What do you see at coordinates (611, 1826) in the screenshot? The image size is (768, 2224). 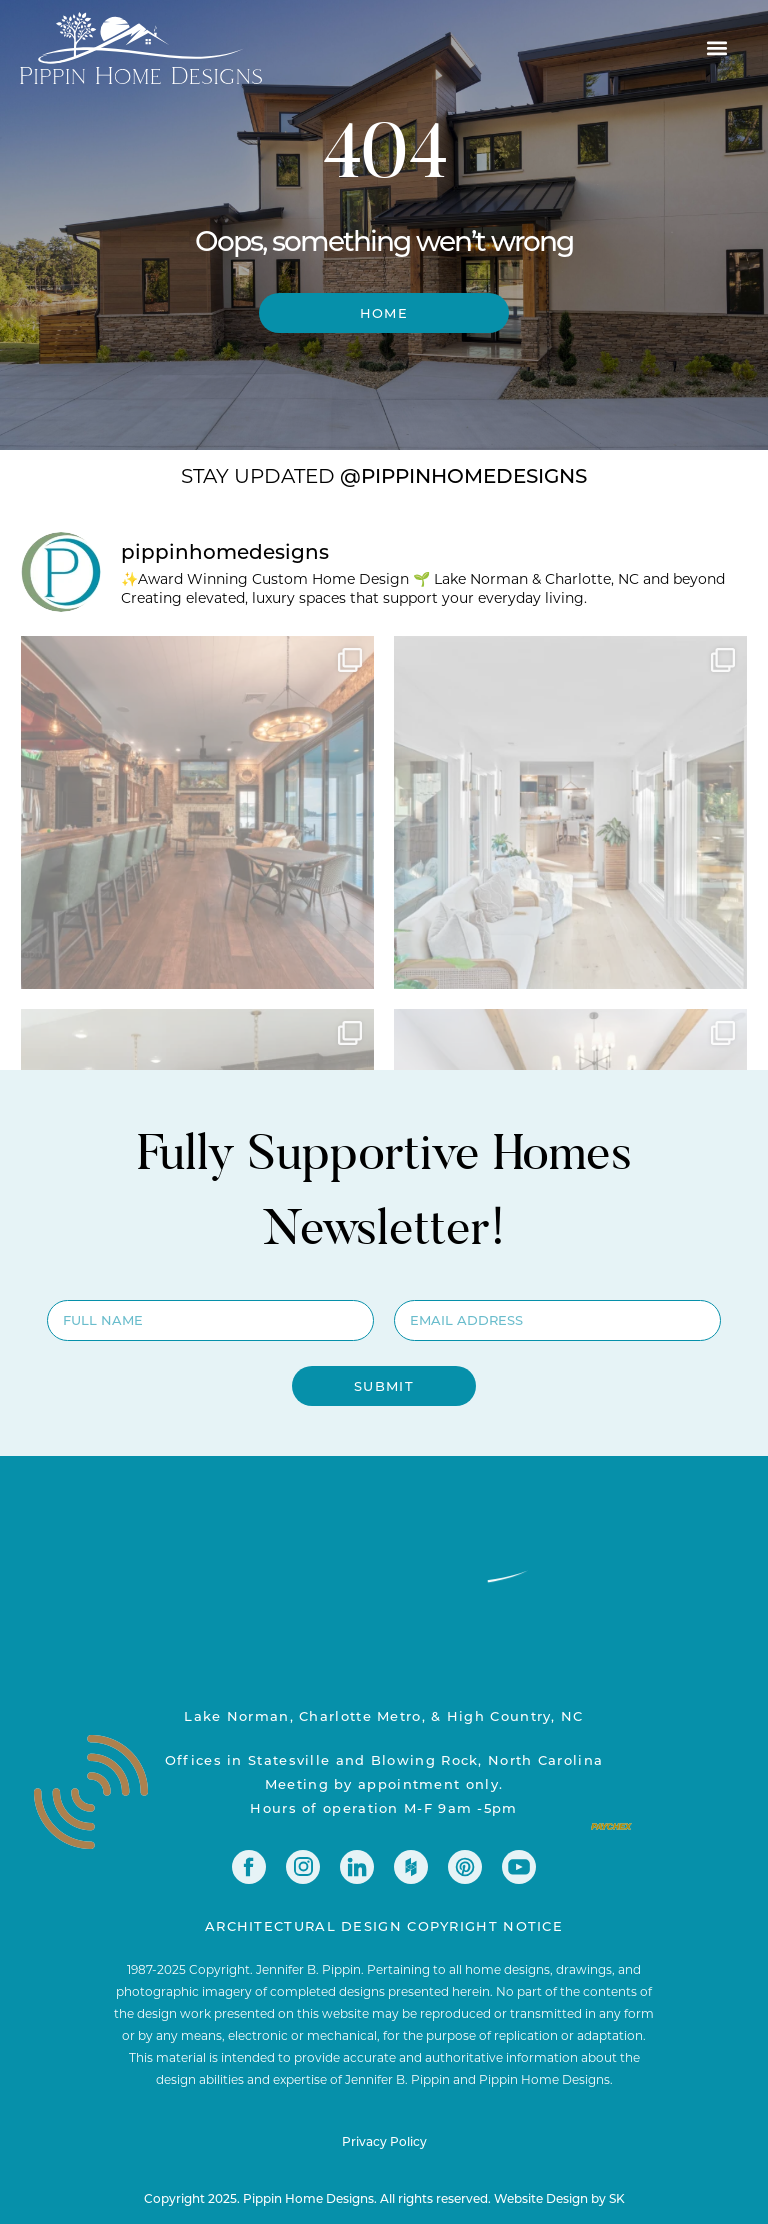 I see `access Paychex payroll services` at bounding box center [611, 1826].